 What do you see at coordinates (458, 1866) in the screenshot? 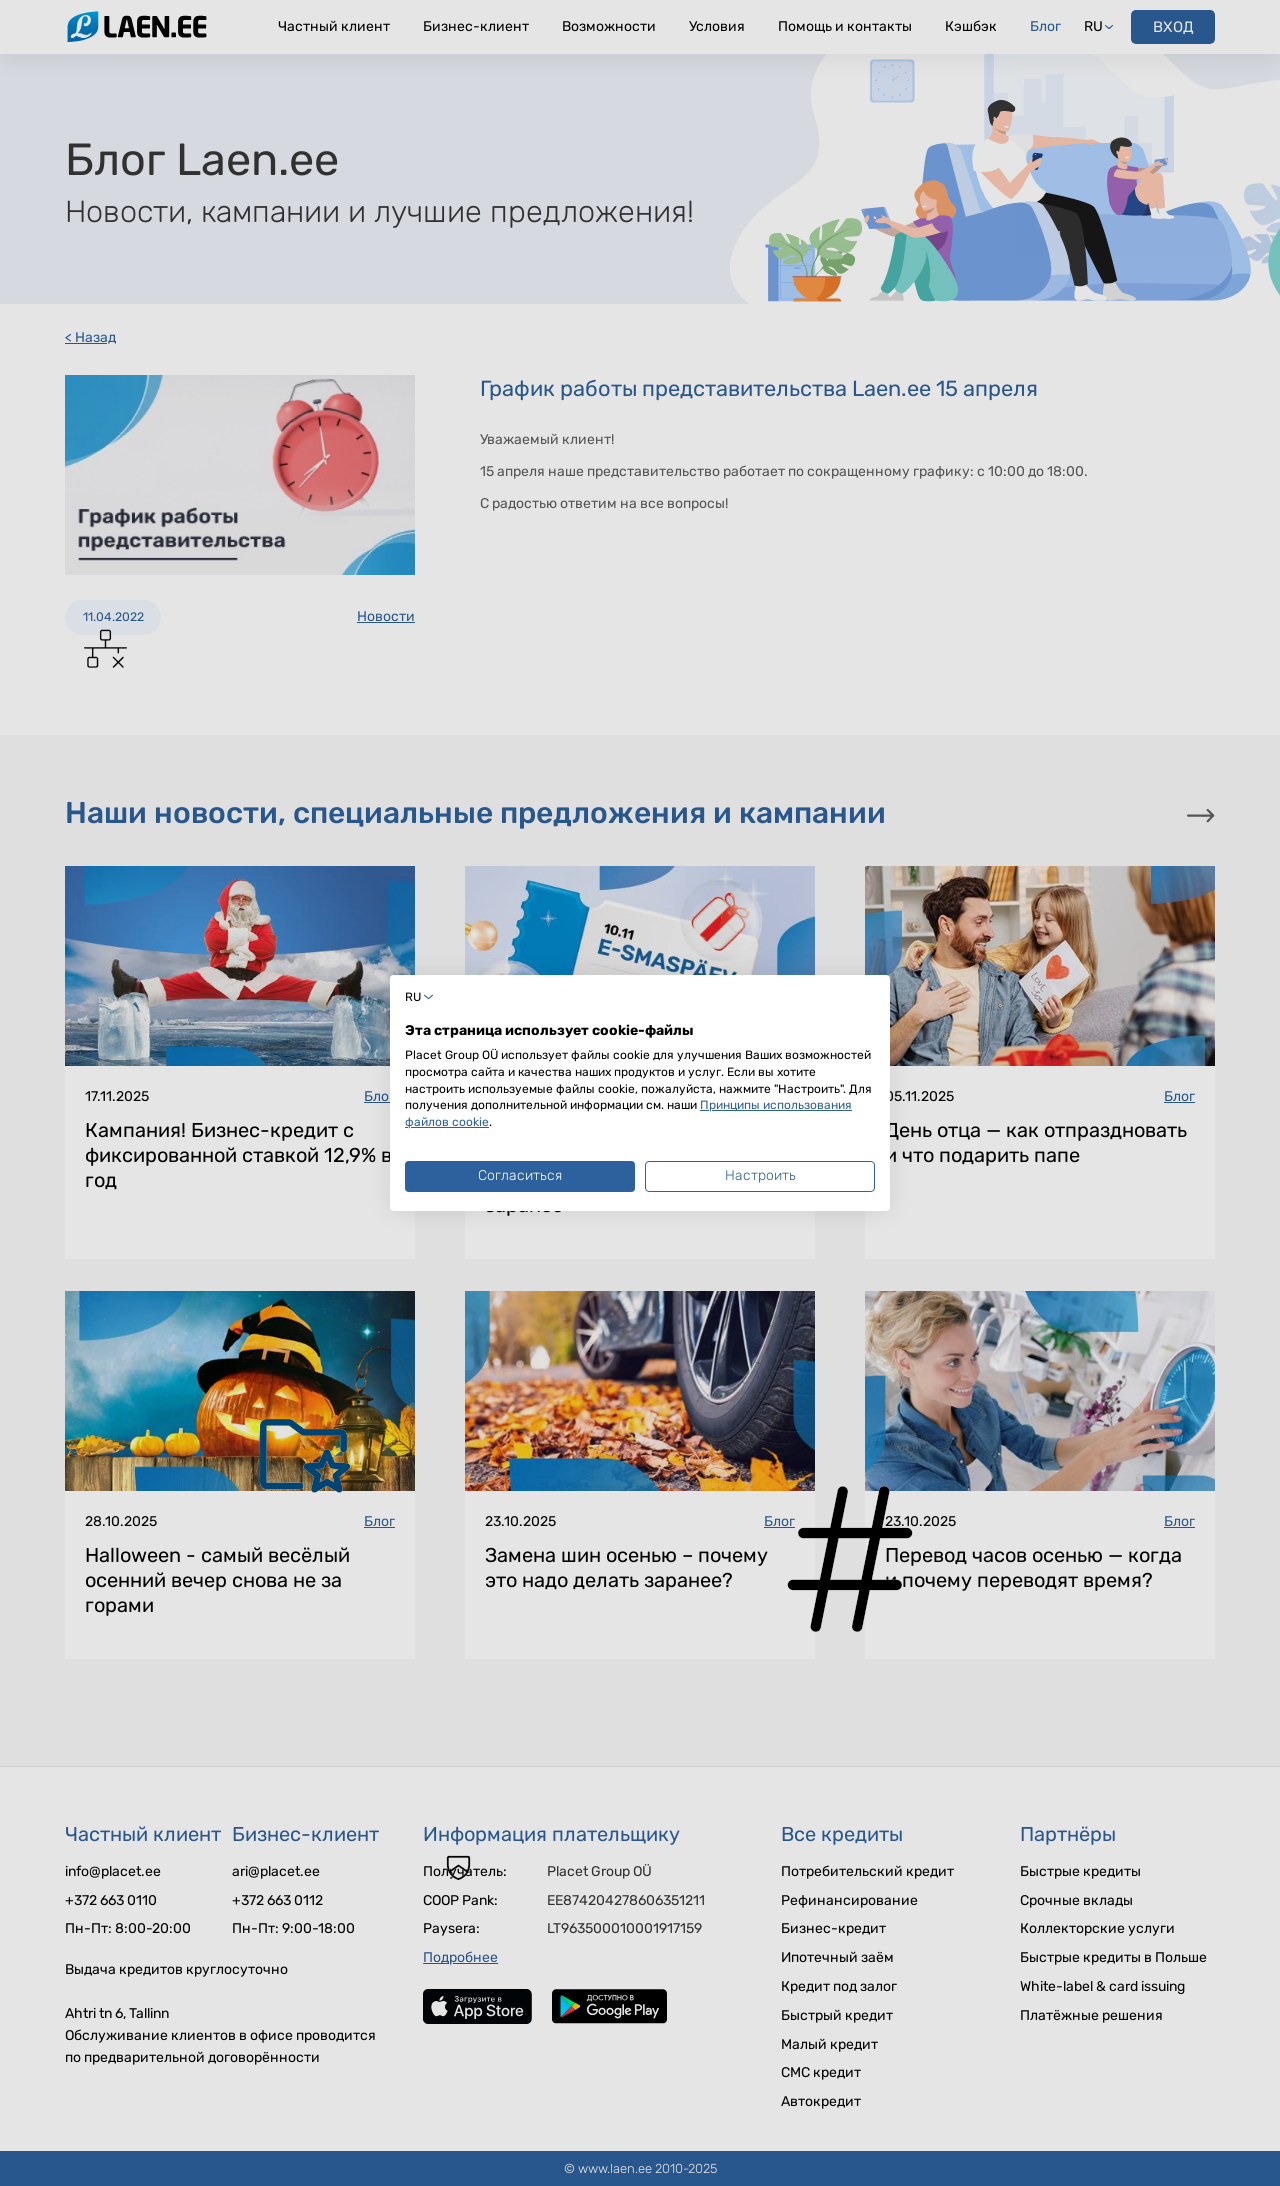
I see `access security or protection settings` at bounding box center [458, 1866].